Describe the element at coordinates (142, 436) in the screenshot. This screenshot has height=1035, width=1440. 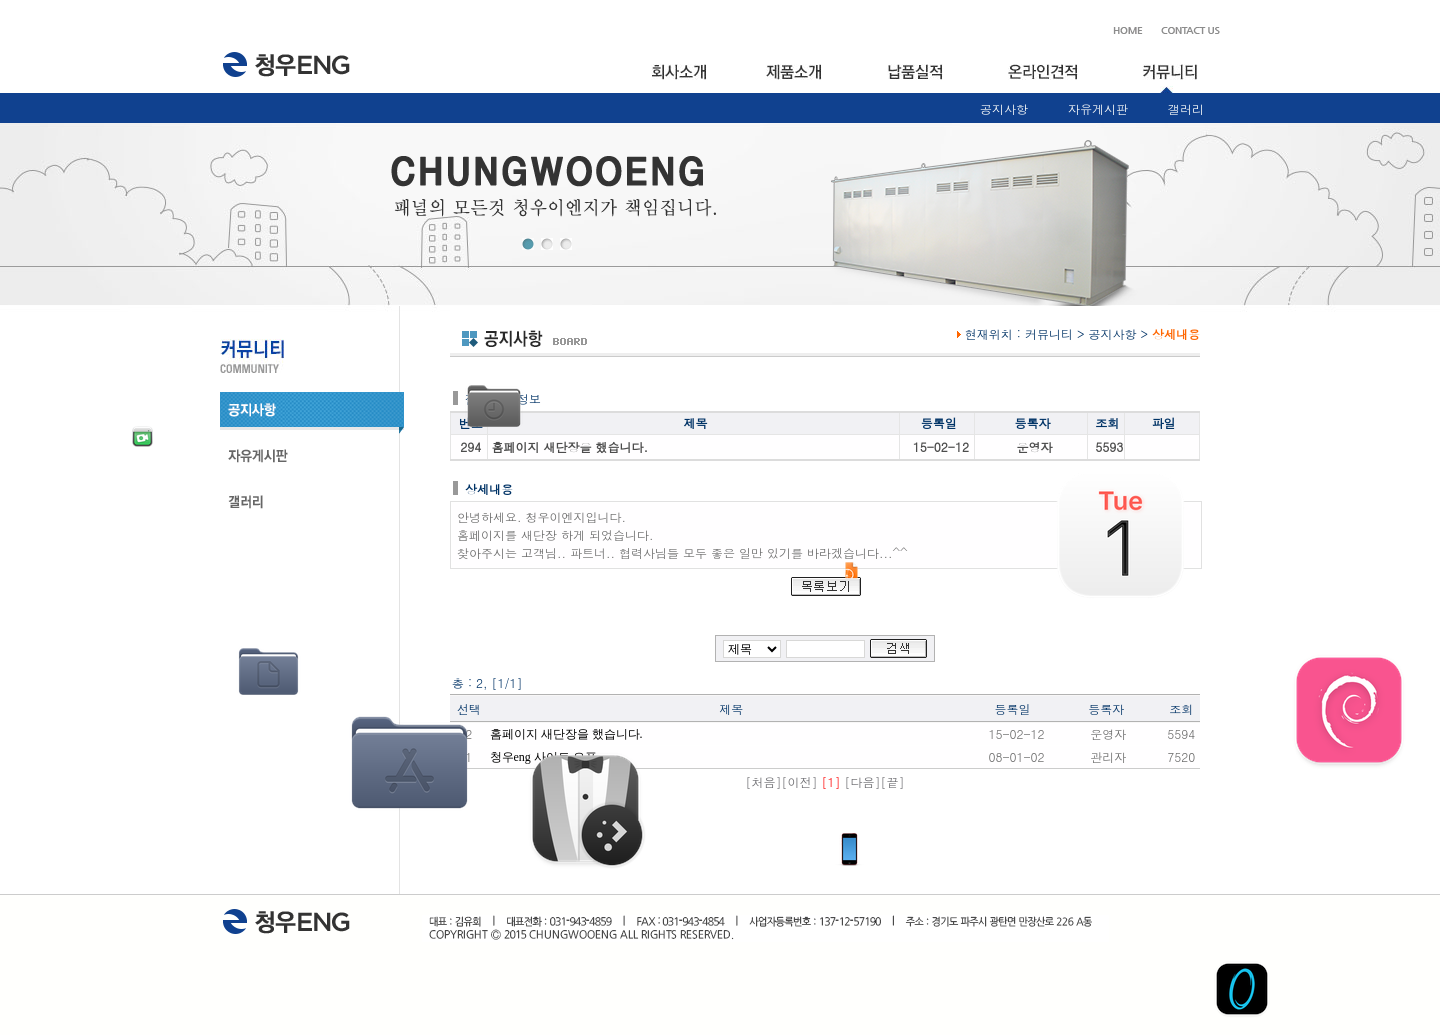
I see `open green recorder app for screen recording` at that location.